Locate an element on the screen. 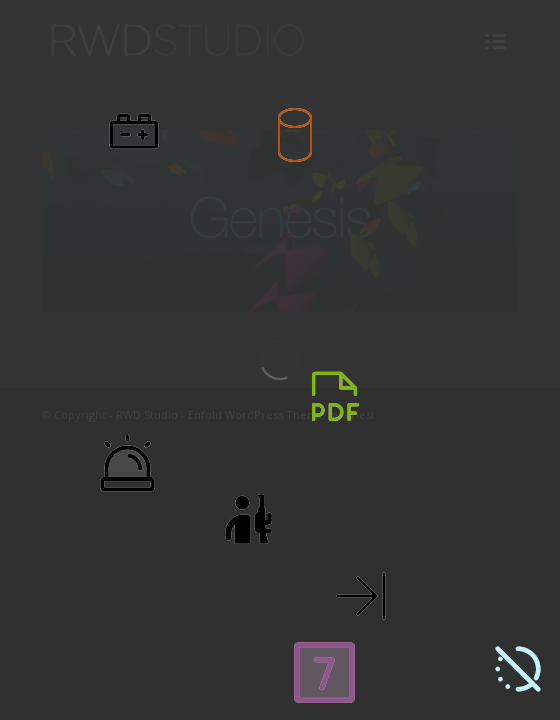 The height and width of the screenshot is (720, 560). view or open a PDF document is located at coordinates (334, 398).